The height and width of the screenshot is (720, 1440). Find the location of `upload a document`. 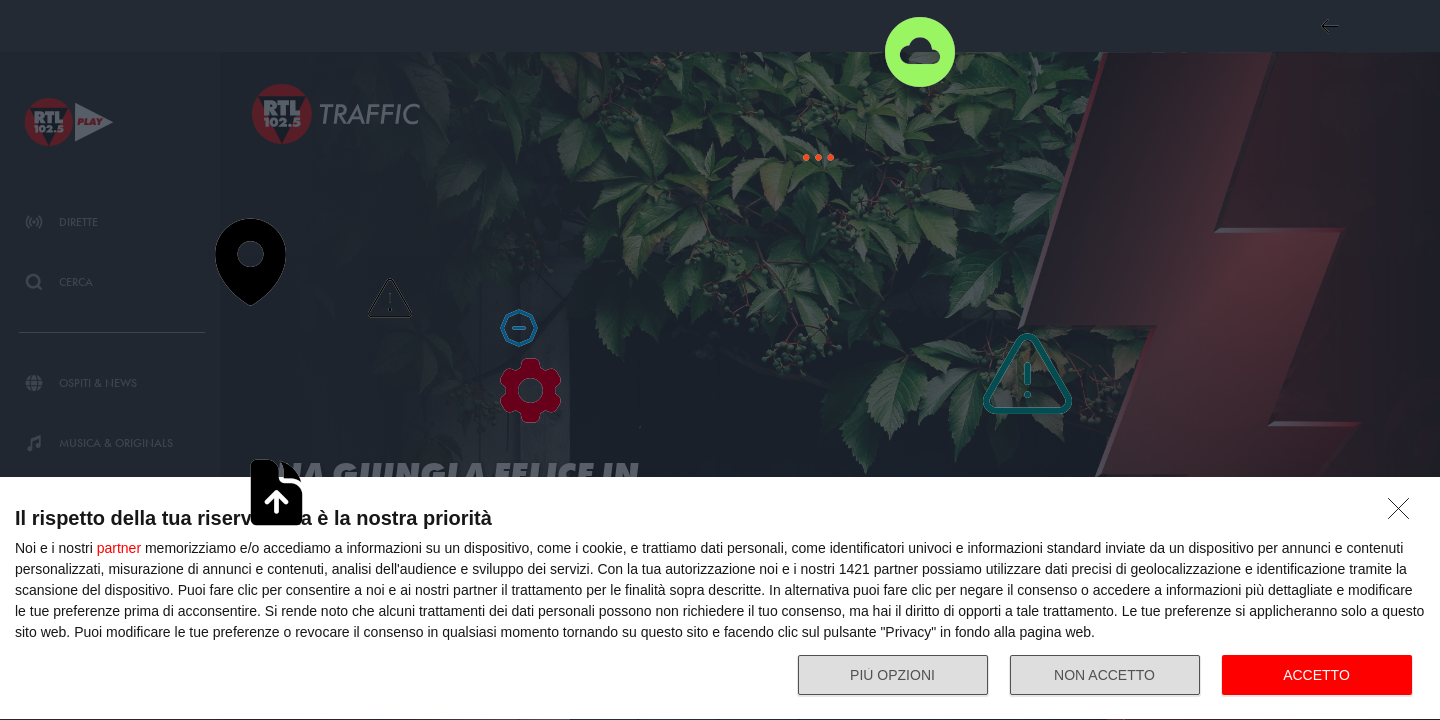

upload a document is located at coordinates (276, 492).